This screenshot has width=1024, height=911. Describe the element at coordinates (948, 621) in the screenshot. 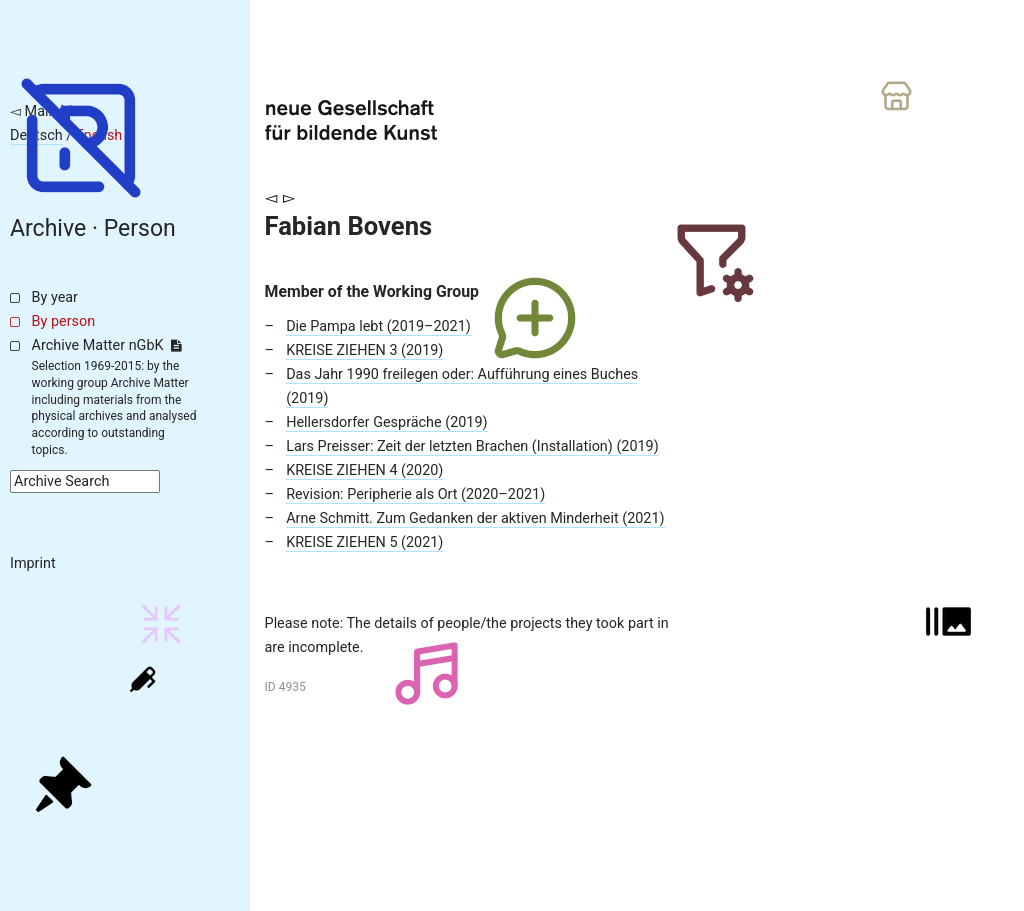

I see `enable burst mode for rapid photo capture` at that location.